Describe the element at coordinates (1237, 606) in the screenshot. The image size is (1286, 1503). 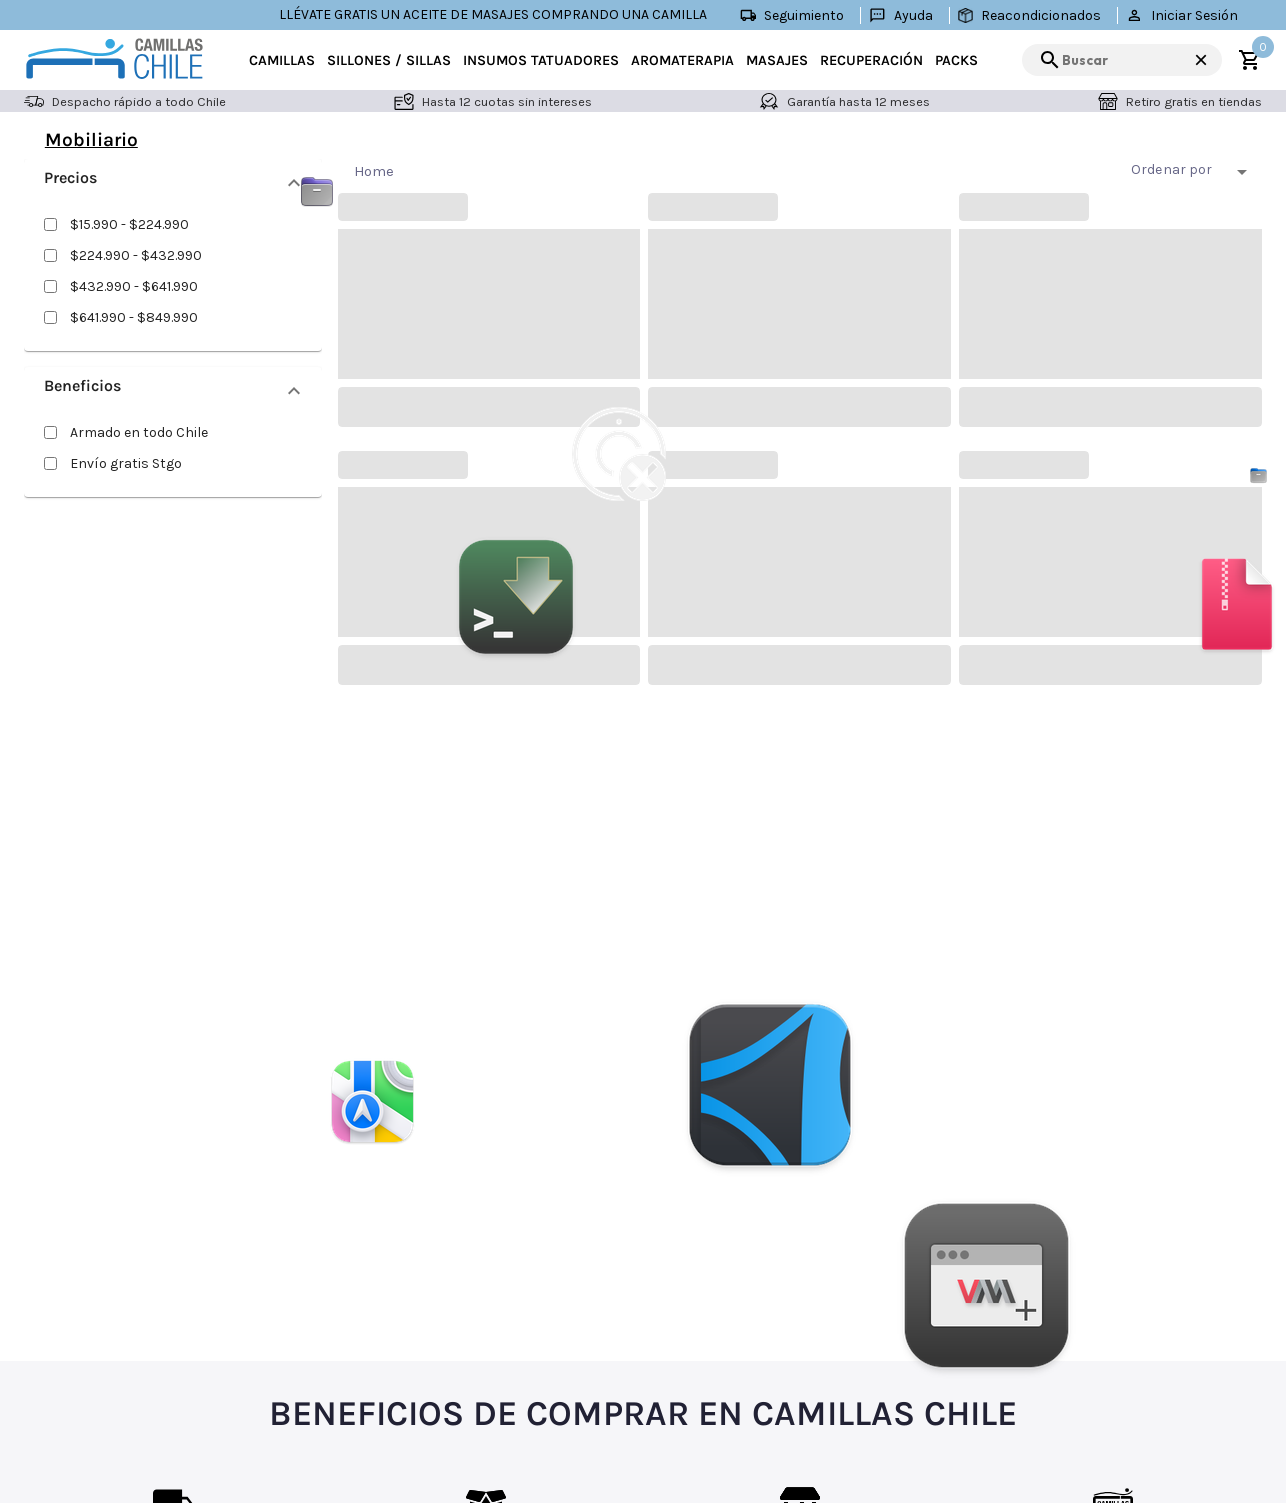
I see `a compressed postscript file` at that location.